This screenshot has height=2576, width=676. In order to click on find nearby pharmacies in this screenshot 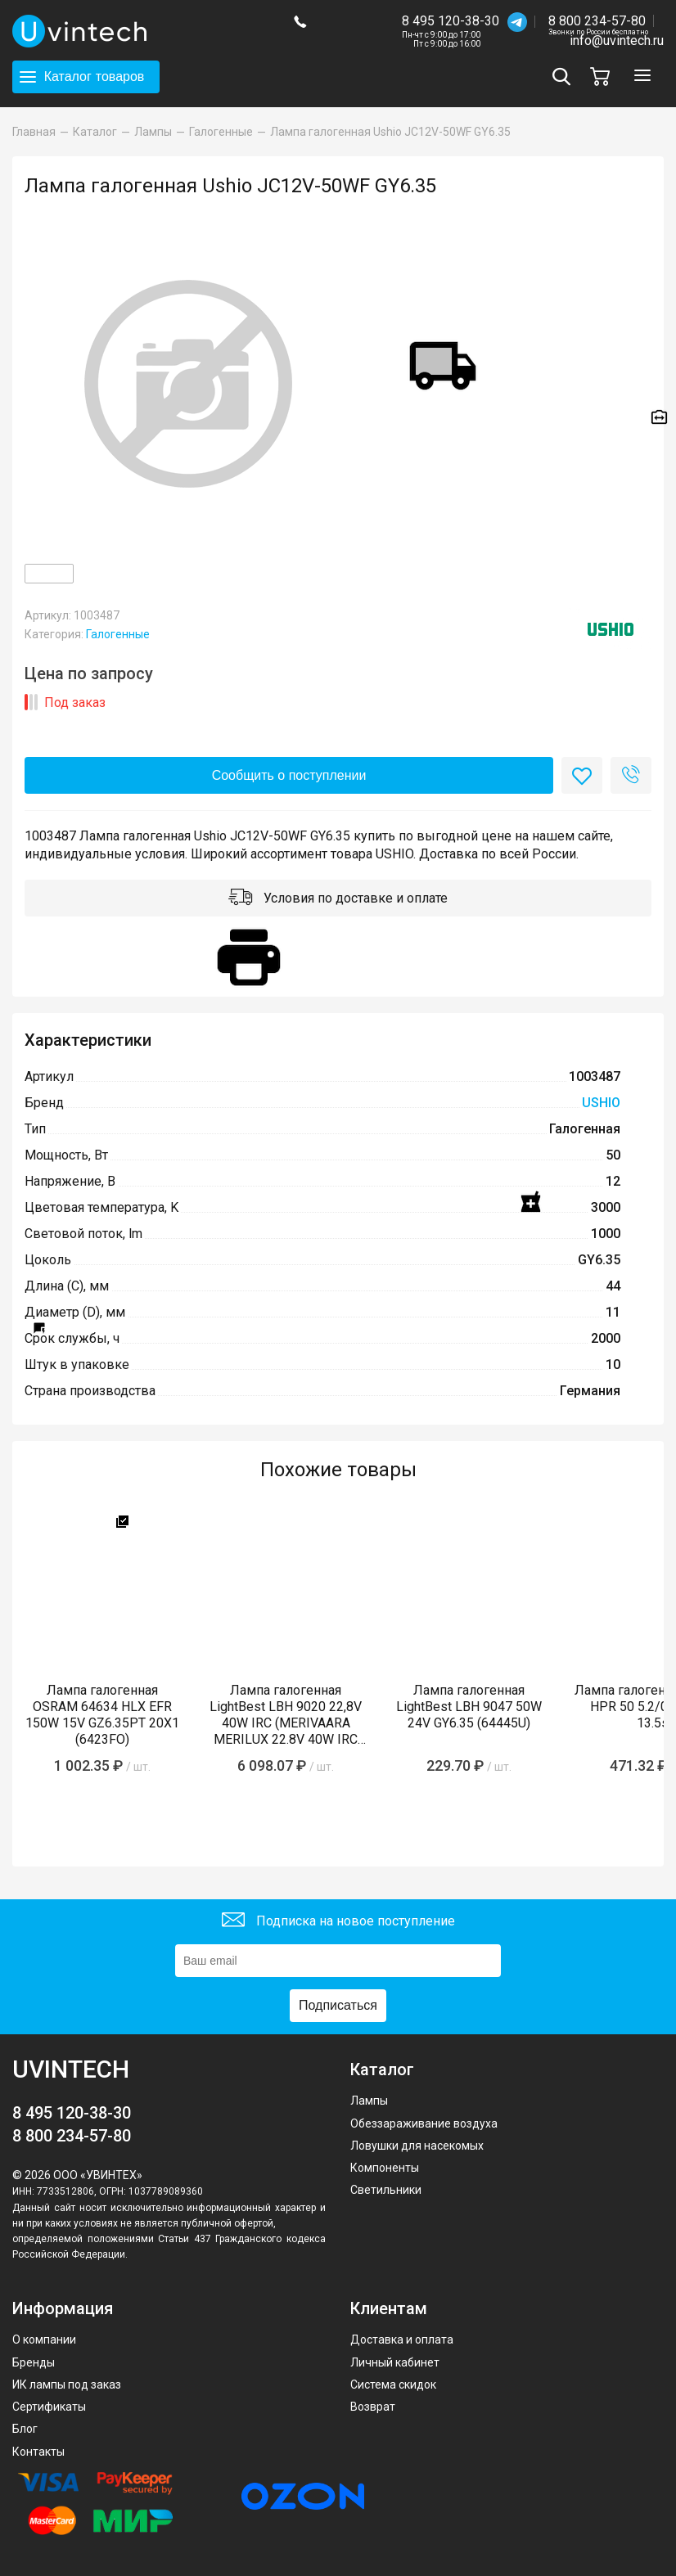, I will do `click(530, 1202)`.